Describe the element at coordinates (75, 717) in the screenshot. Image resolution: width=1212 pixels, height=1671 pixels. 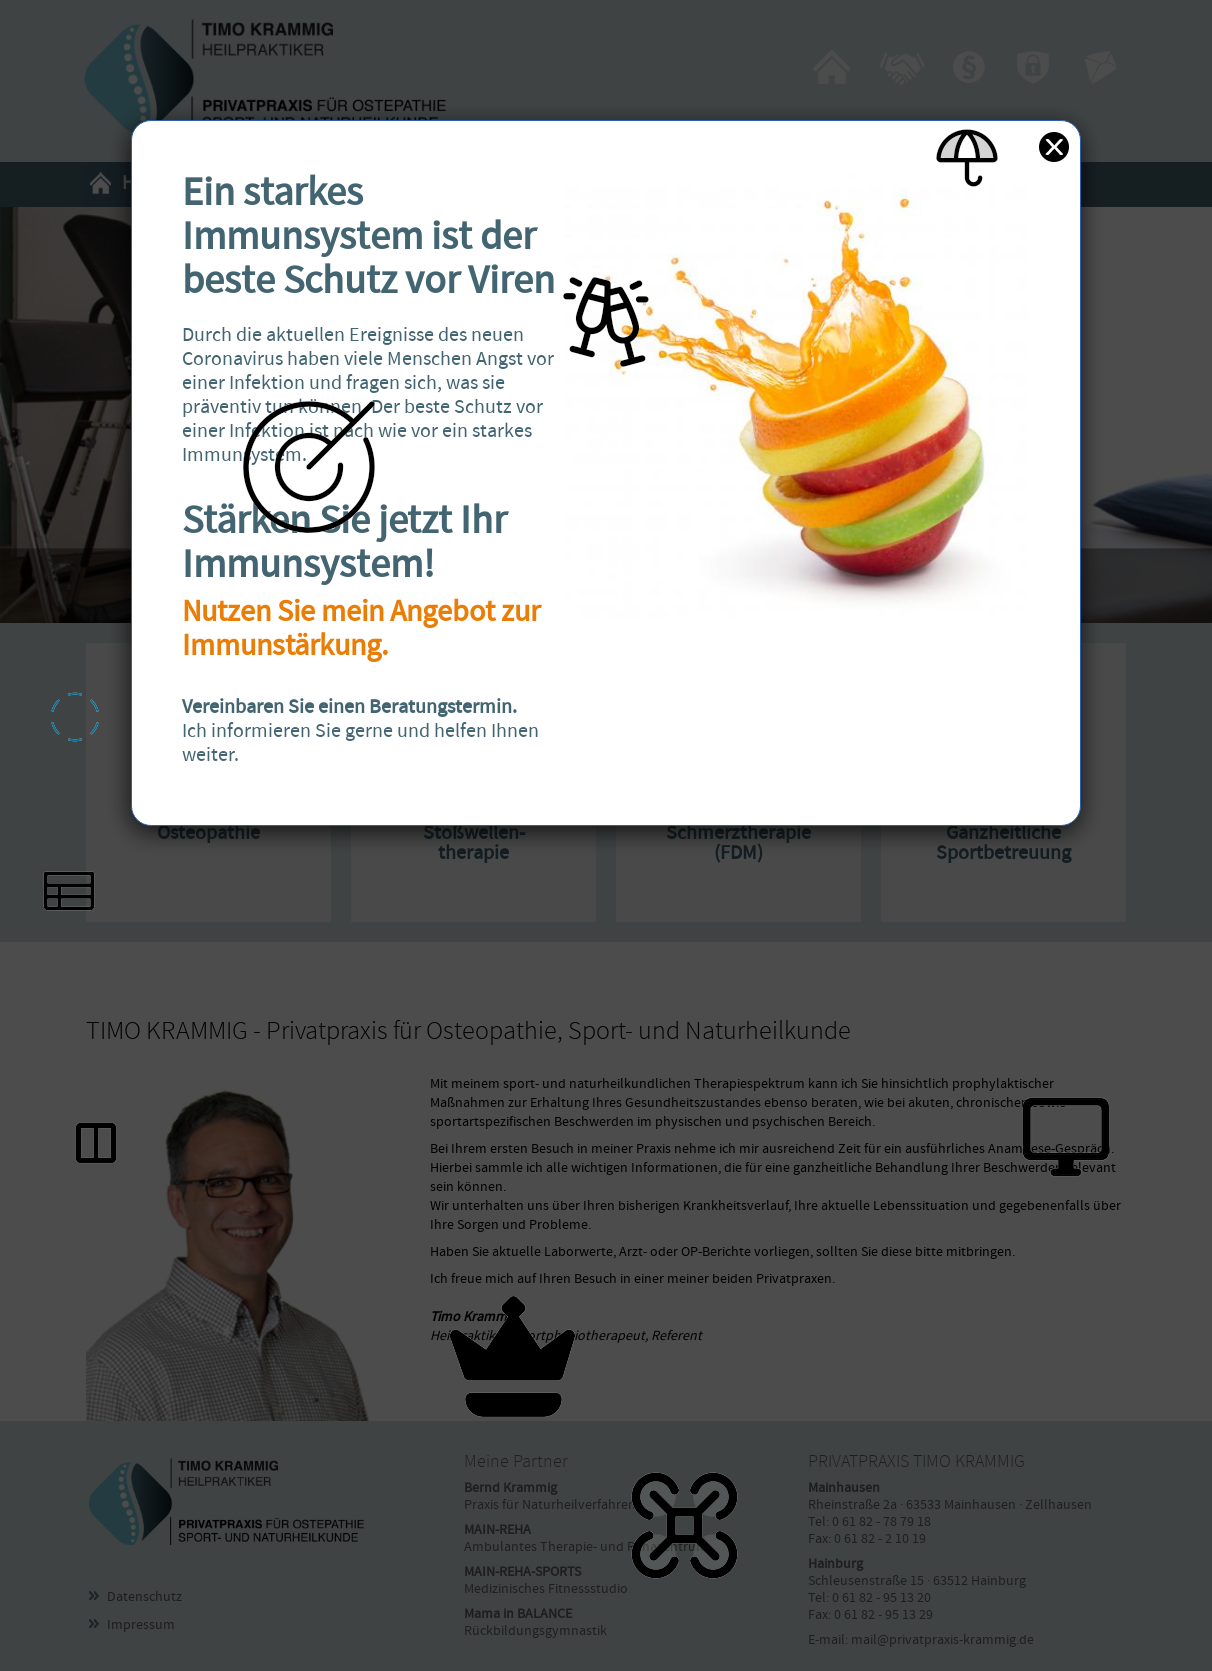
I see `indicates loading or processing in progress` at that location.